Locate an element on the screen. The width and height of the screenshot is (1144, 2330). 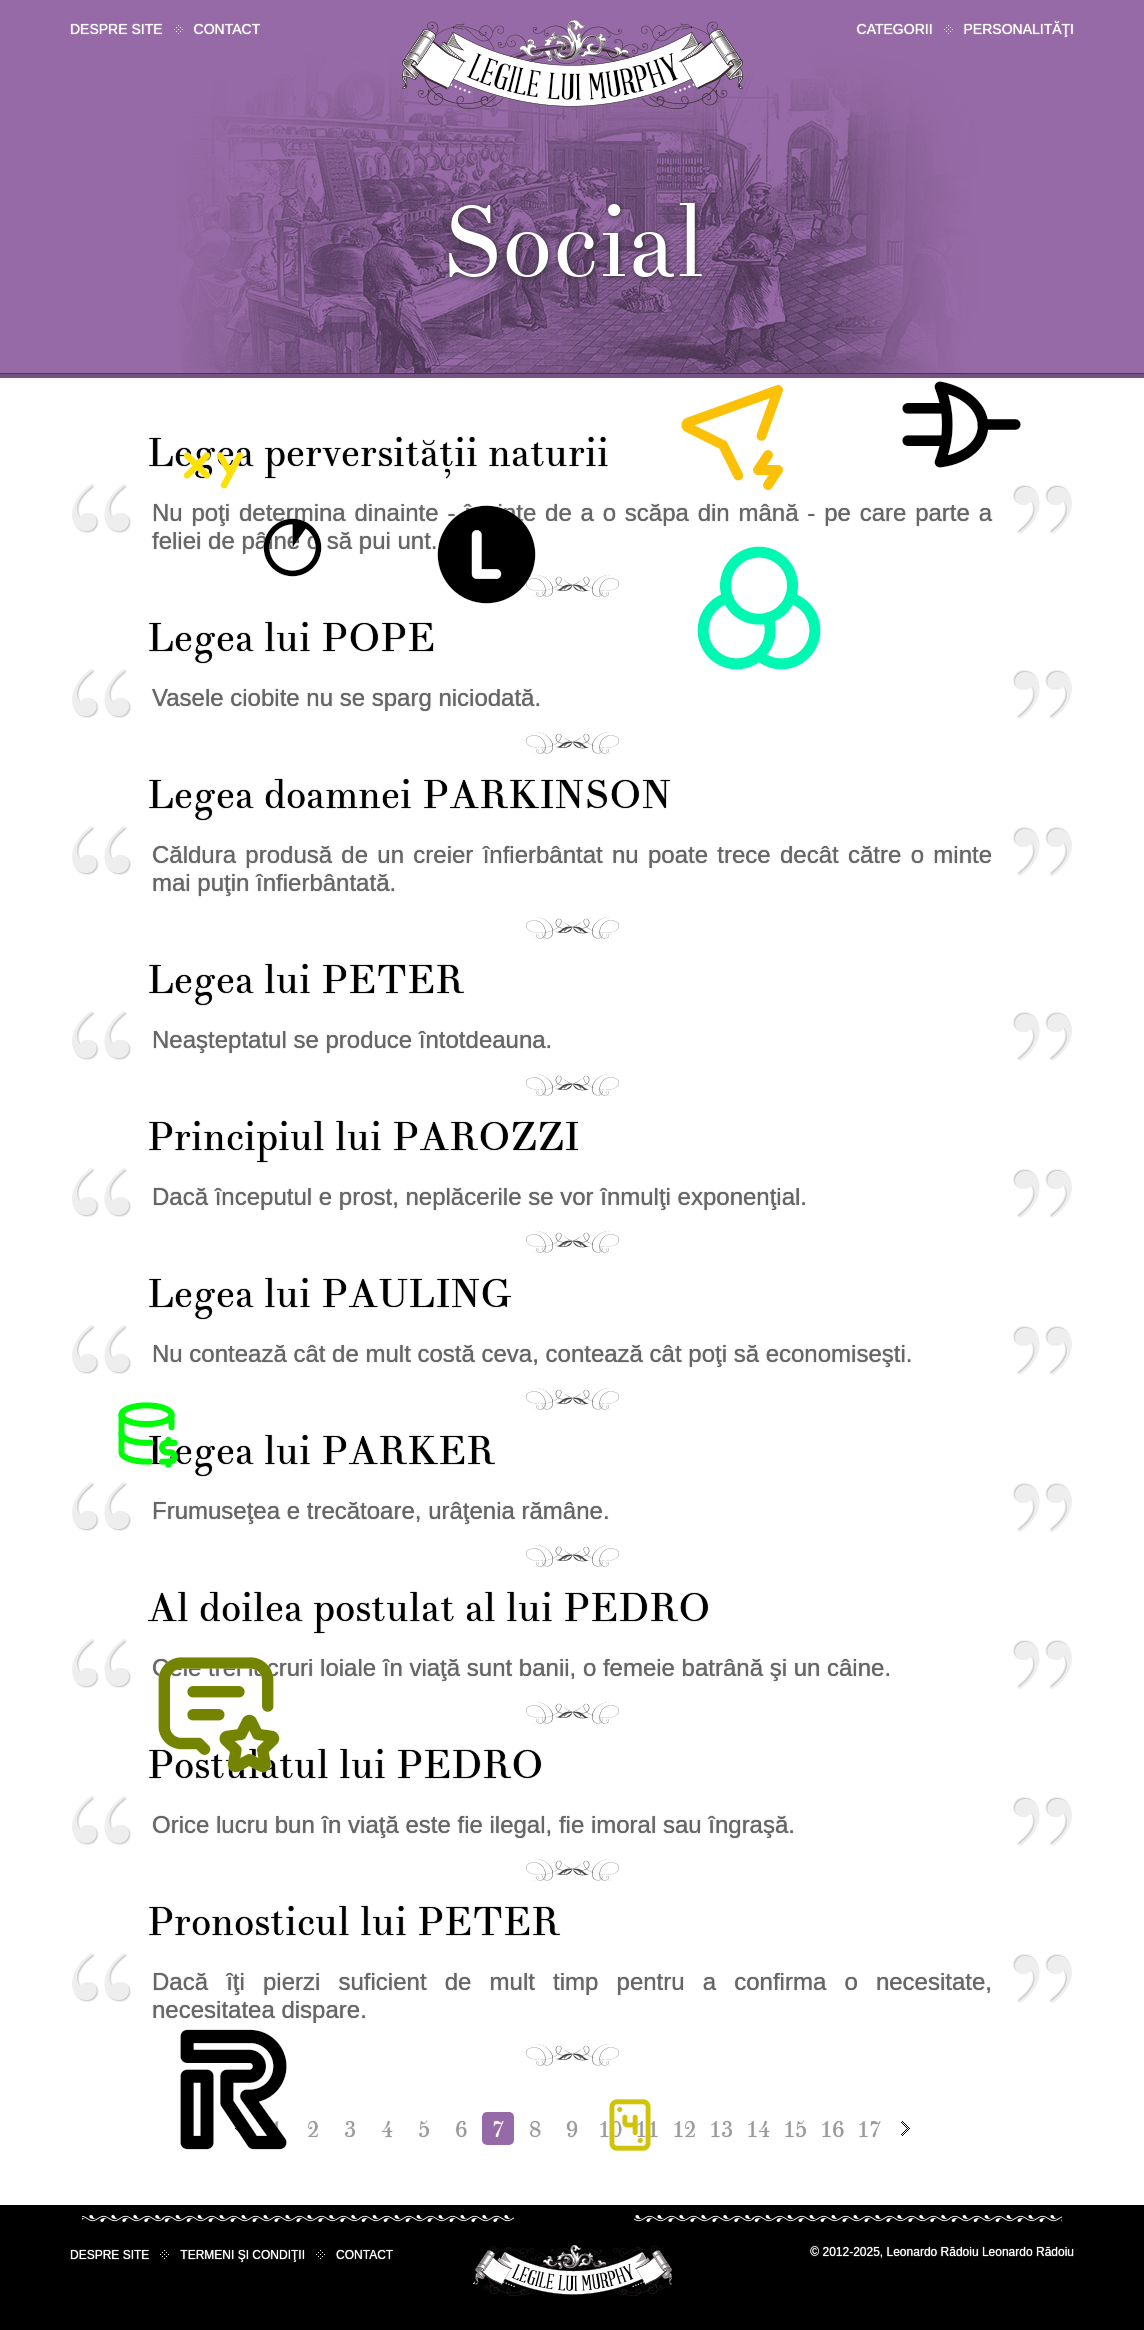
access mathematical or algebraic functions is located at coordinates (213, 465).